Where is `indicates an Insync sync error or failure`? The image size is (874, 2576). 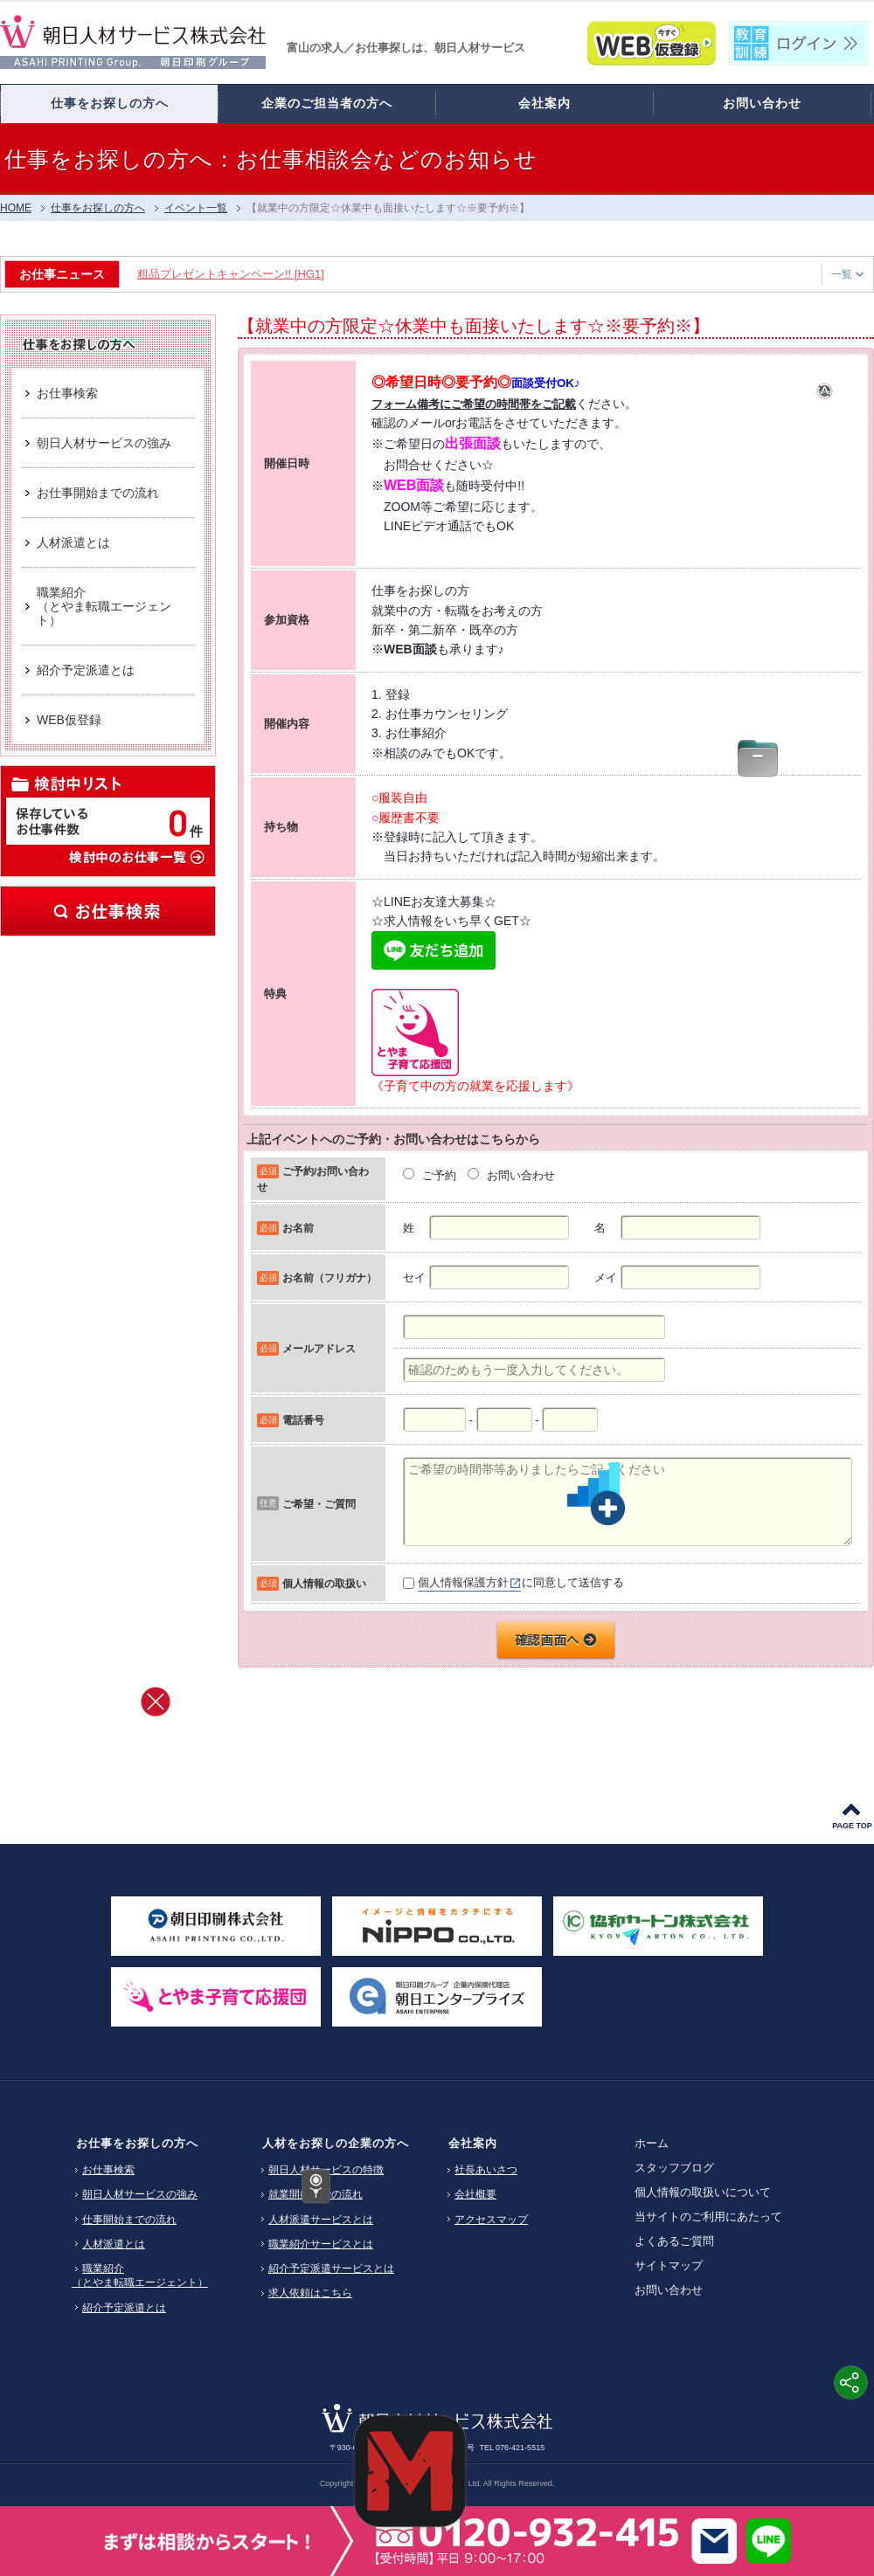 indicates an Insync sync error or failure is located at coordinates (156, 1702).